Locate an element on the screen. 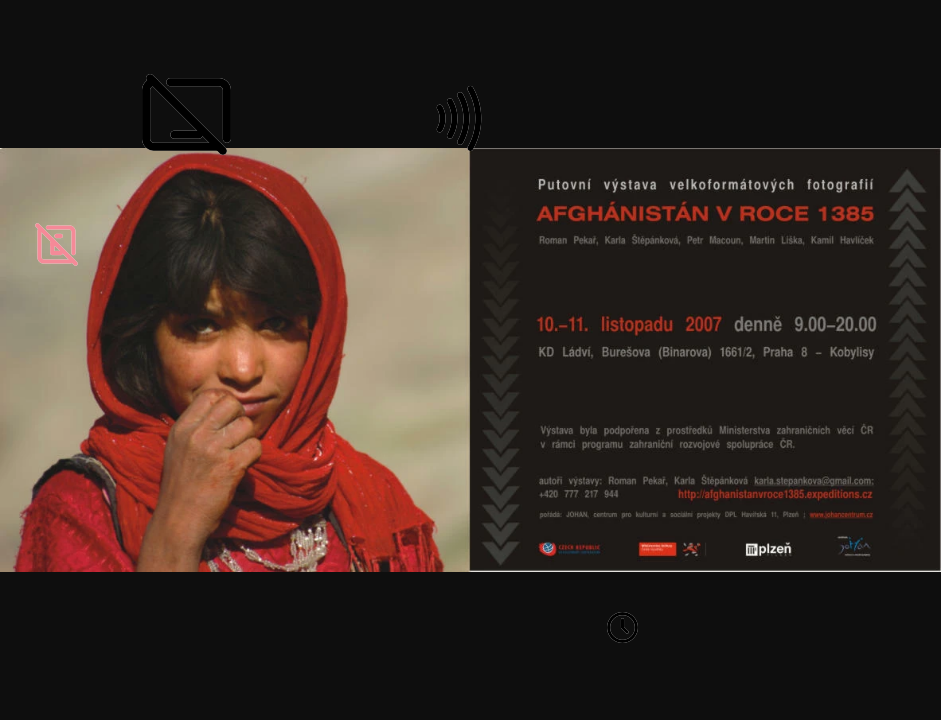 The width and height of the screenshot is (941, 720). iPad is disconnected or unavailable is located at coordinates (186, 114).